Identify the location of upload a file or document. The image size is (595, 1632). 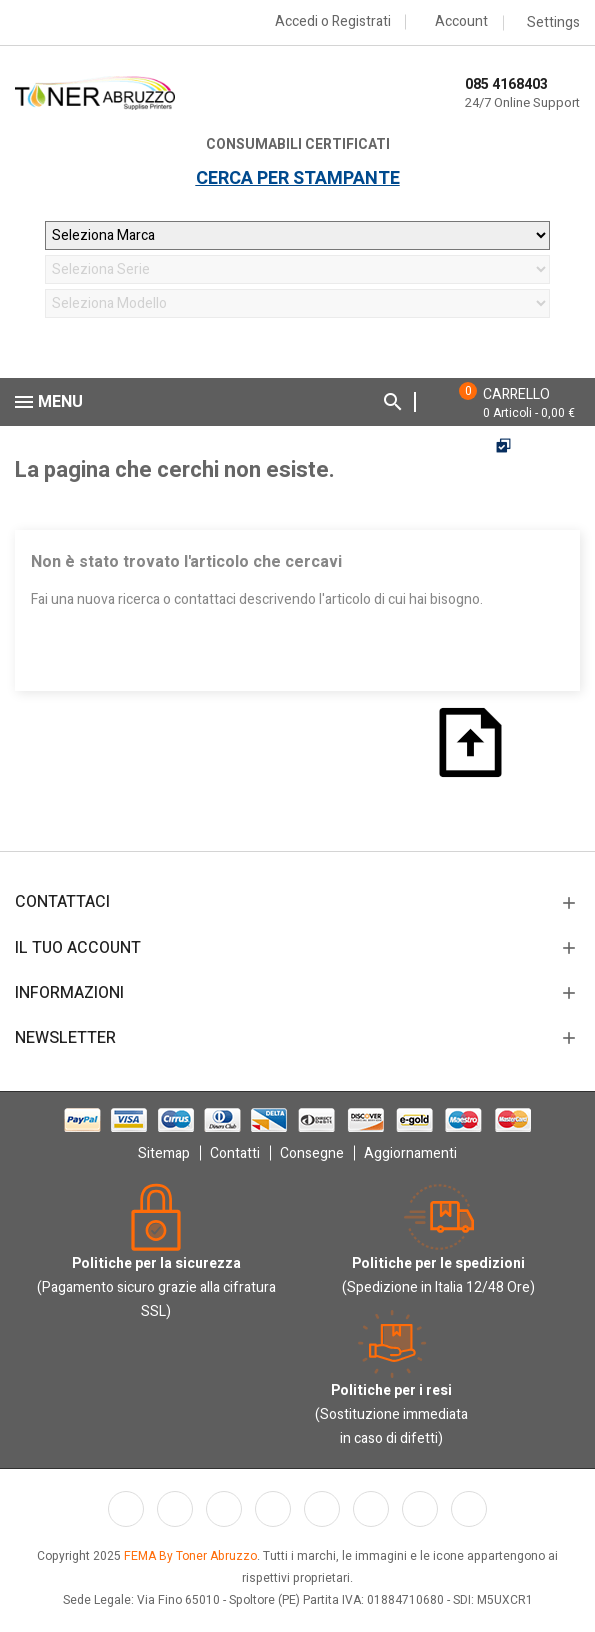
(470, 742).